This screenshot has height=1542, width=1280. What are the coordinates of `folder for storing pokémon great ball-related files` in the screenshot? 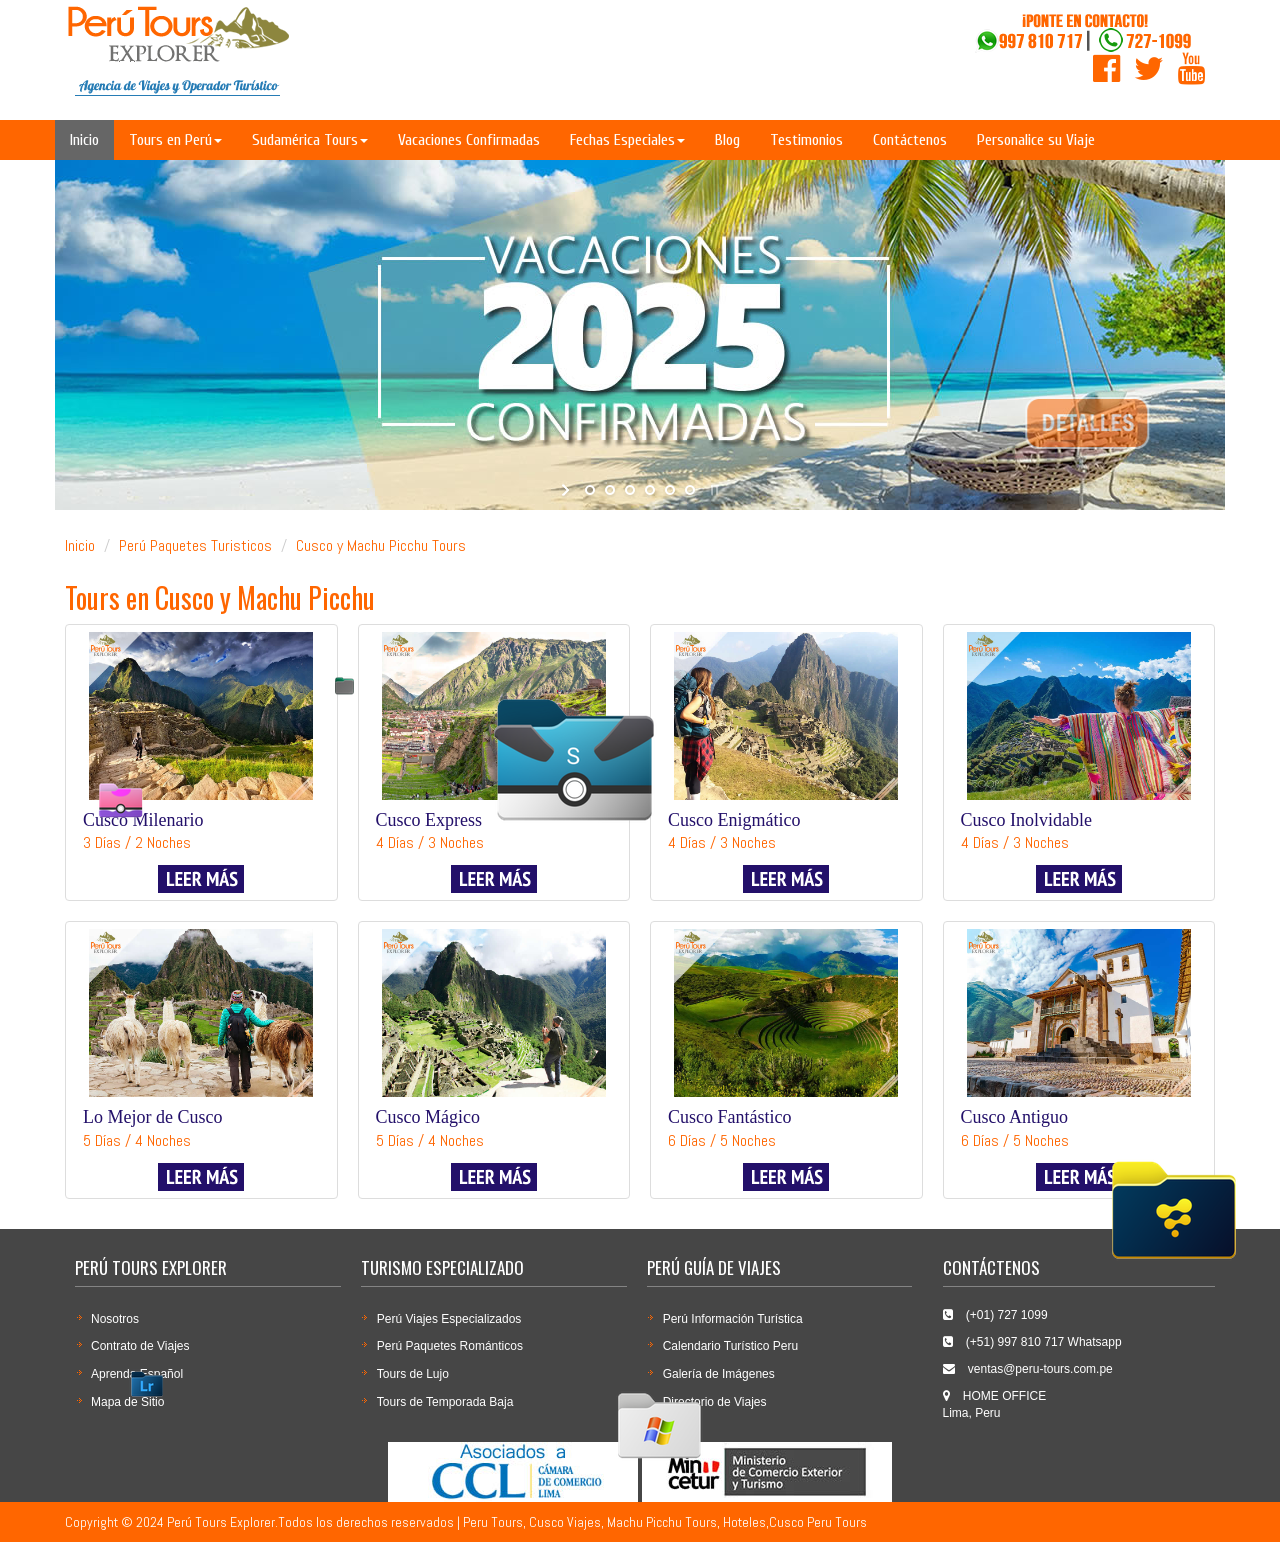 It's located at (574, 764).